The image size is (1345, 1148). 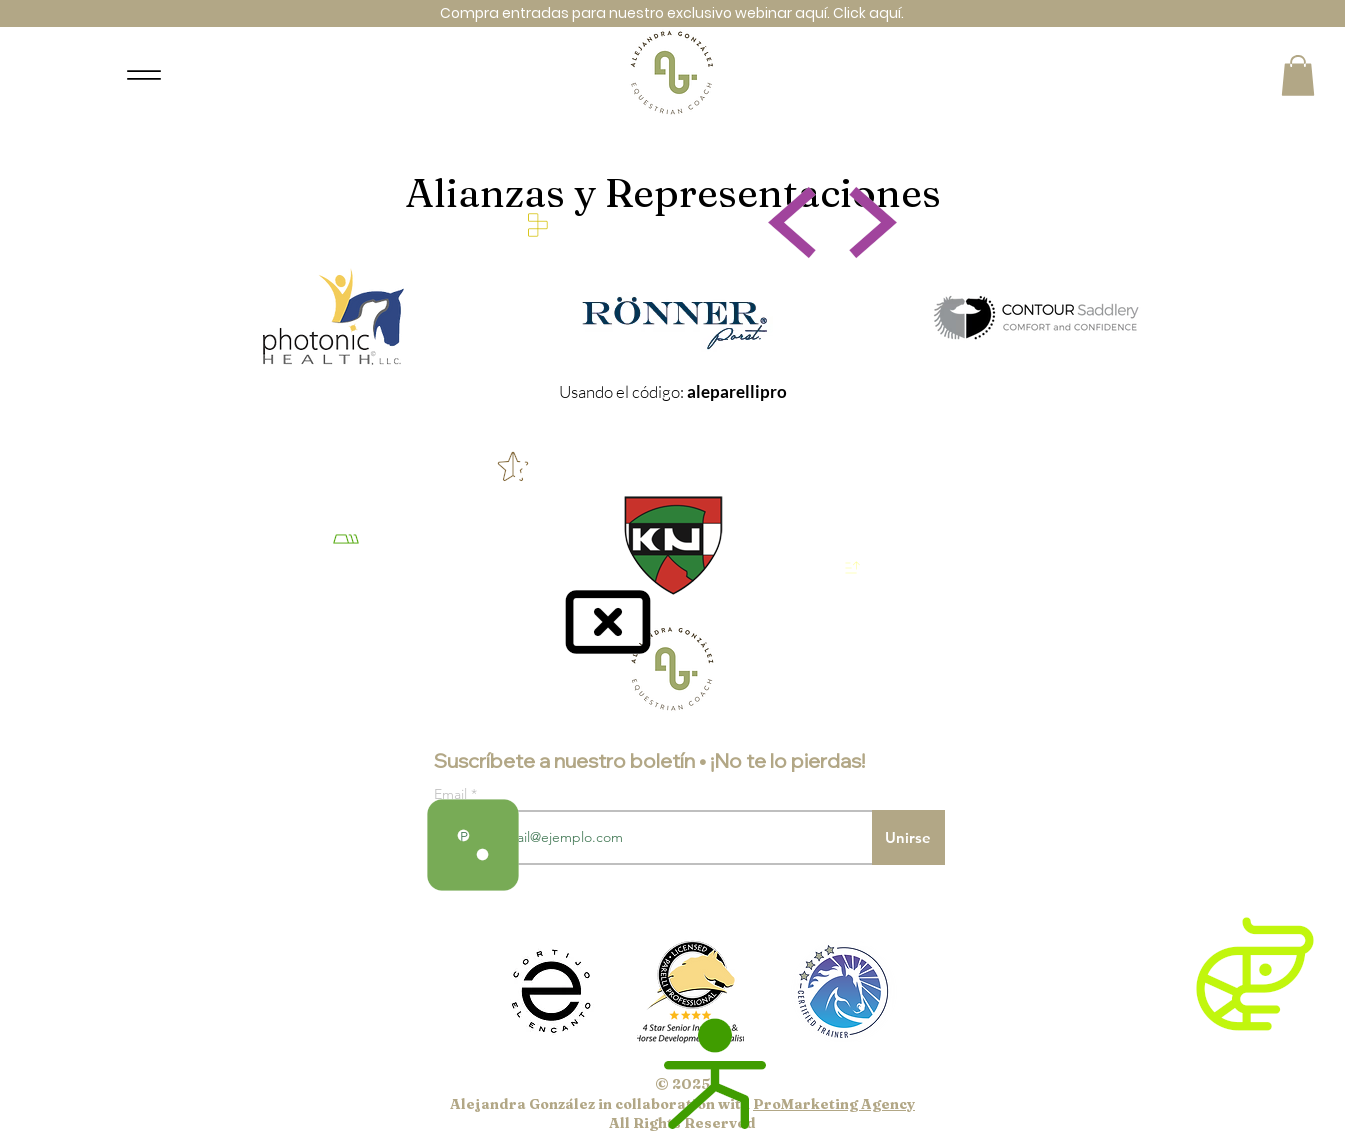 I want to click on indicates a partial or half-star rating, so click(x=513, y=467).